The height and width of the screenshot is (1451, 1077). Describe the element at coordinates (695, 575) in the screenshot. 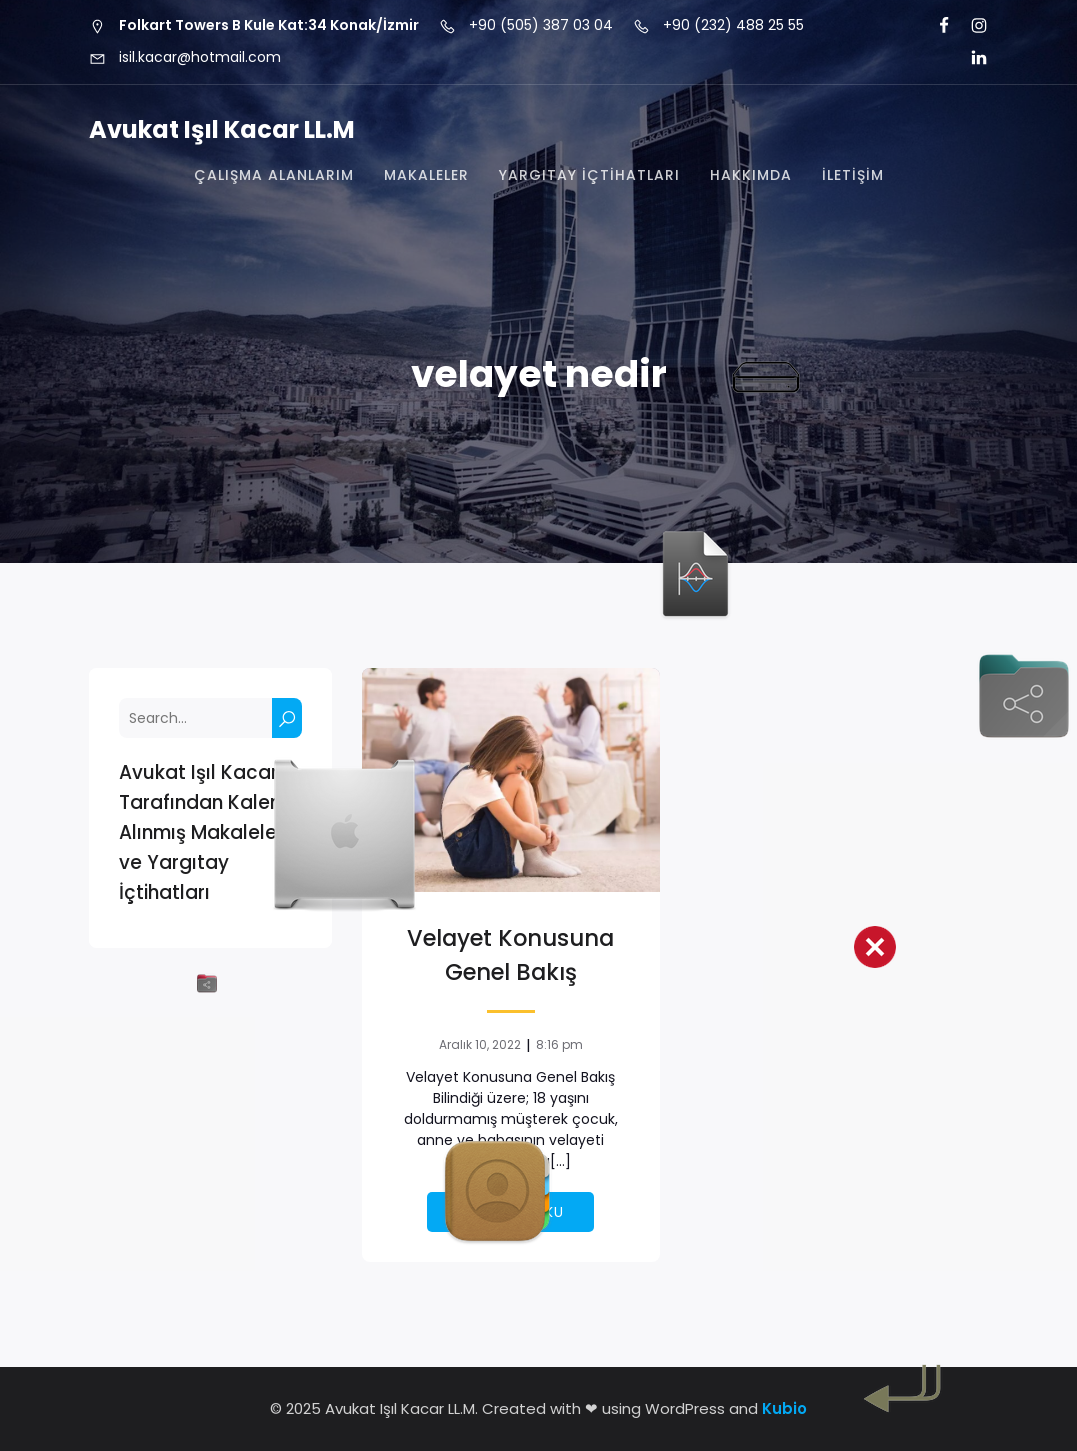

I see `open a LabPlot2 data analysis file` at that location.